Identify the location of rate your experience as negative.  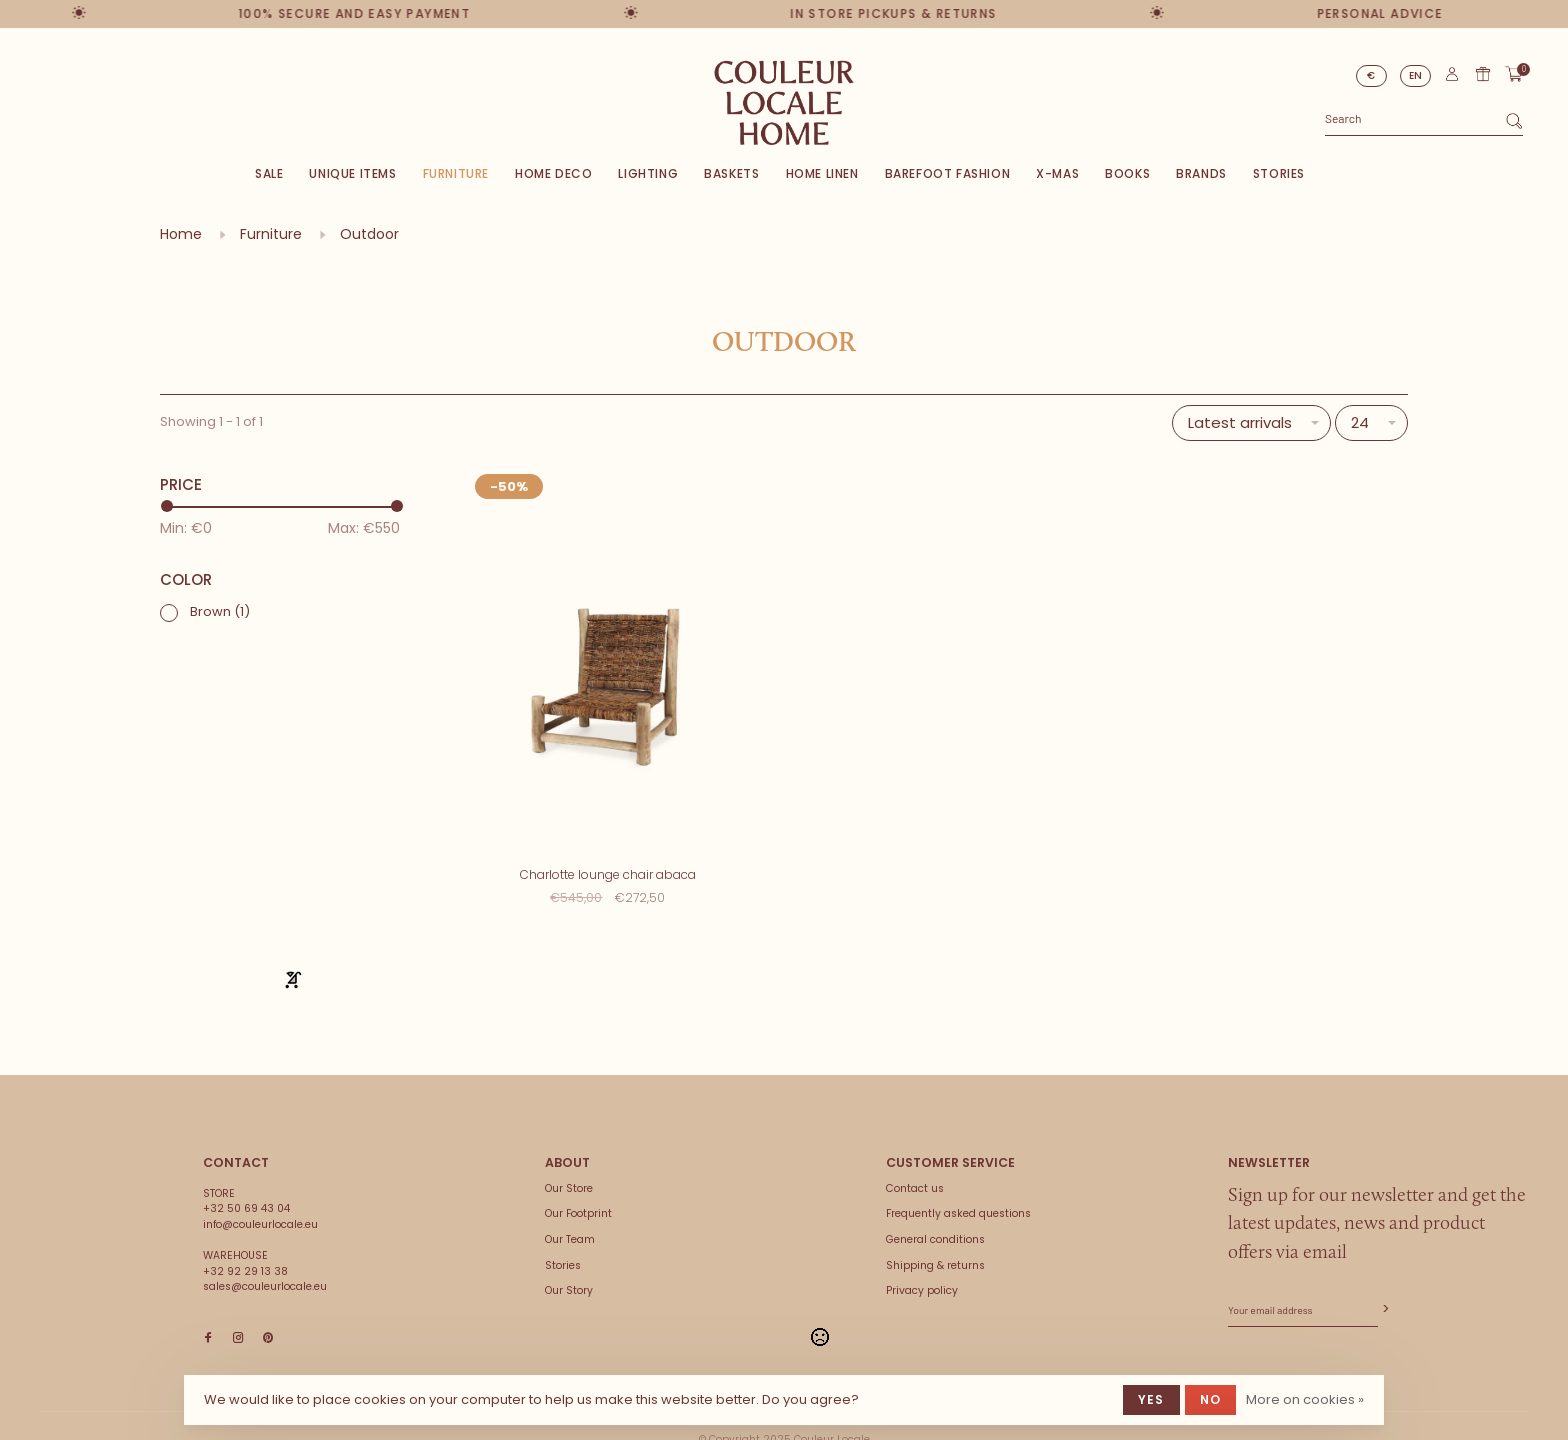
(820, 1337).